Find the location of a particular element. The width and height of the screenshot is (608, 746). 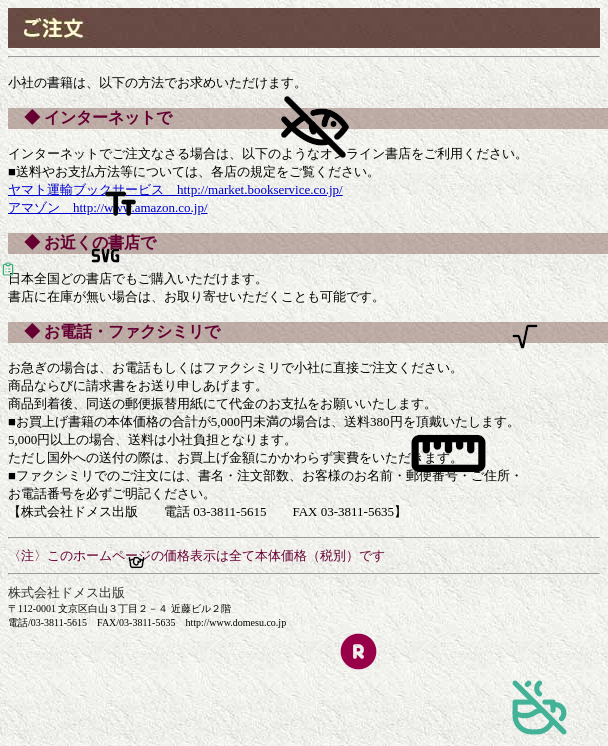

wash hands reminder or hygiene indicator is located at coordinates (136, 562).